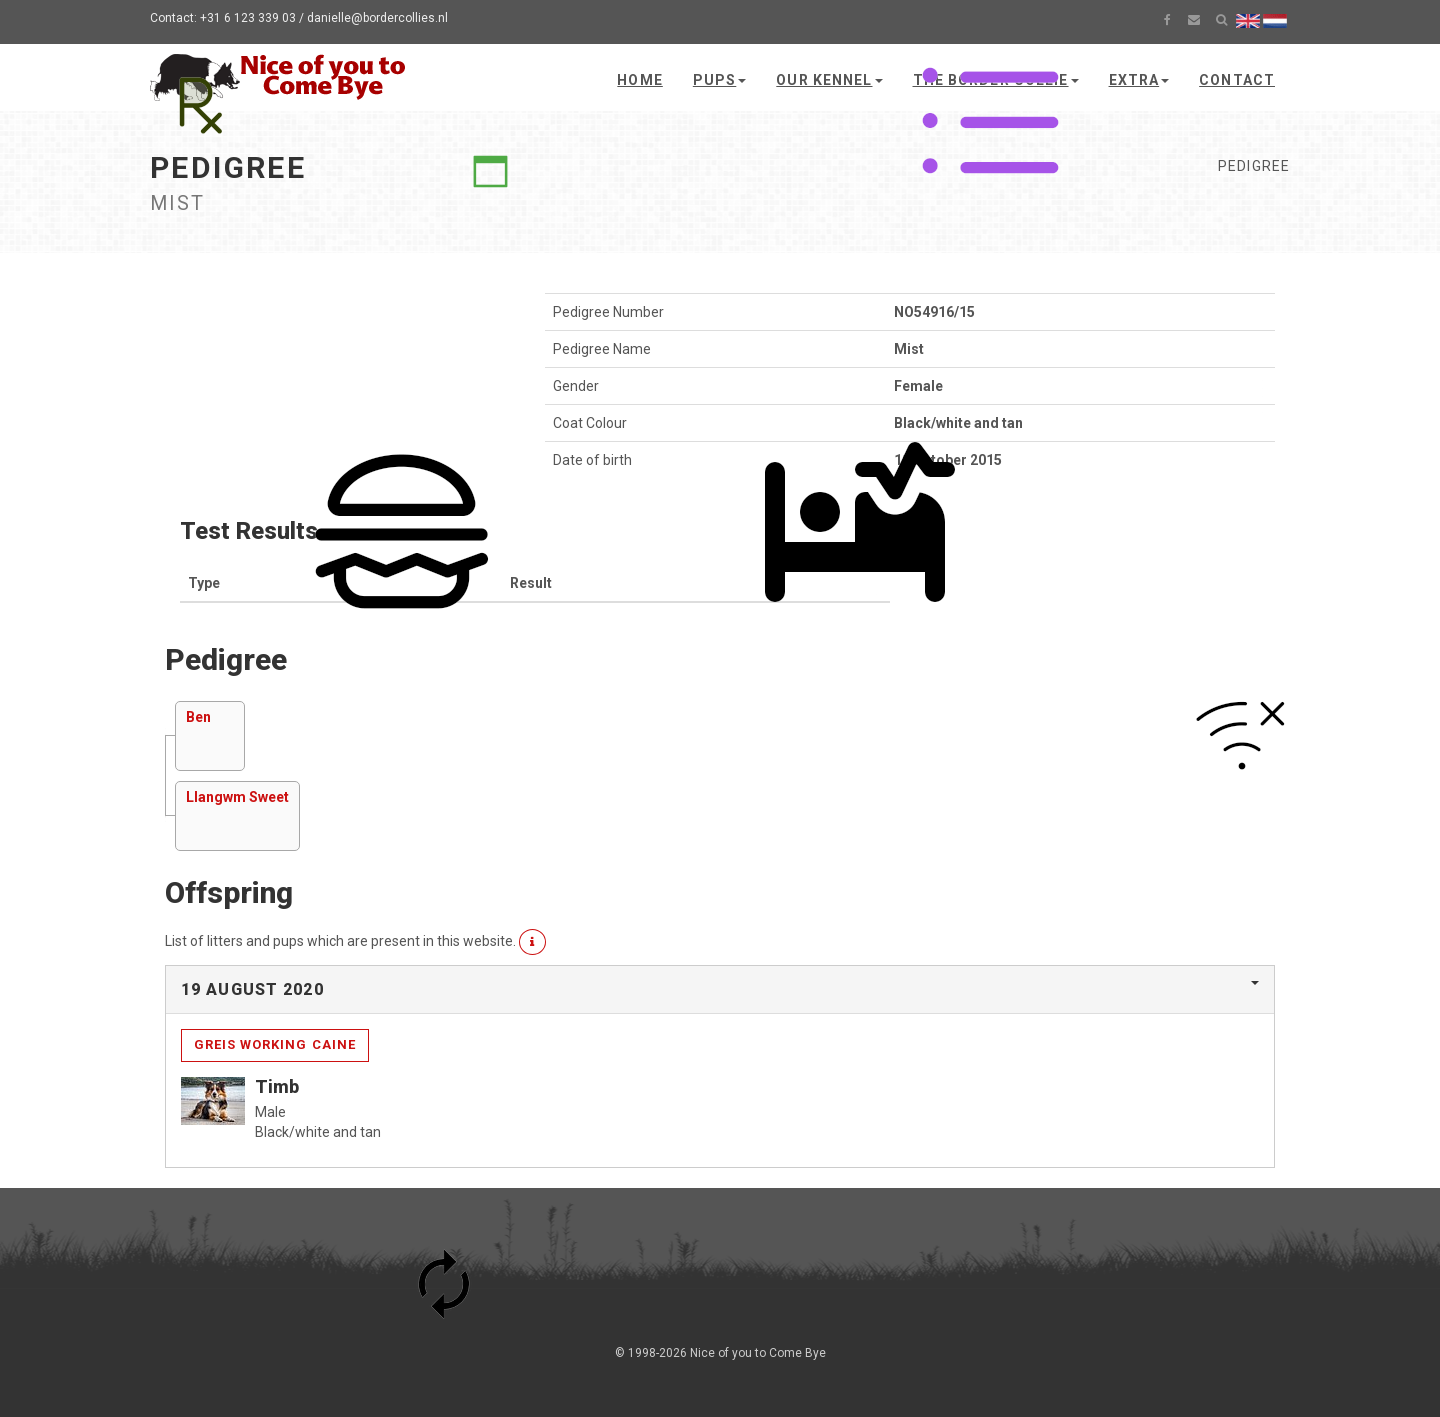 This screenshot has width=1440, height=1417. Describe the element at coordinates (444, 1284) in the screenshot. I see `refresh or reload content` at that location.